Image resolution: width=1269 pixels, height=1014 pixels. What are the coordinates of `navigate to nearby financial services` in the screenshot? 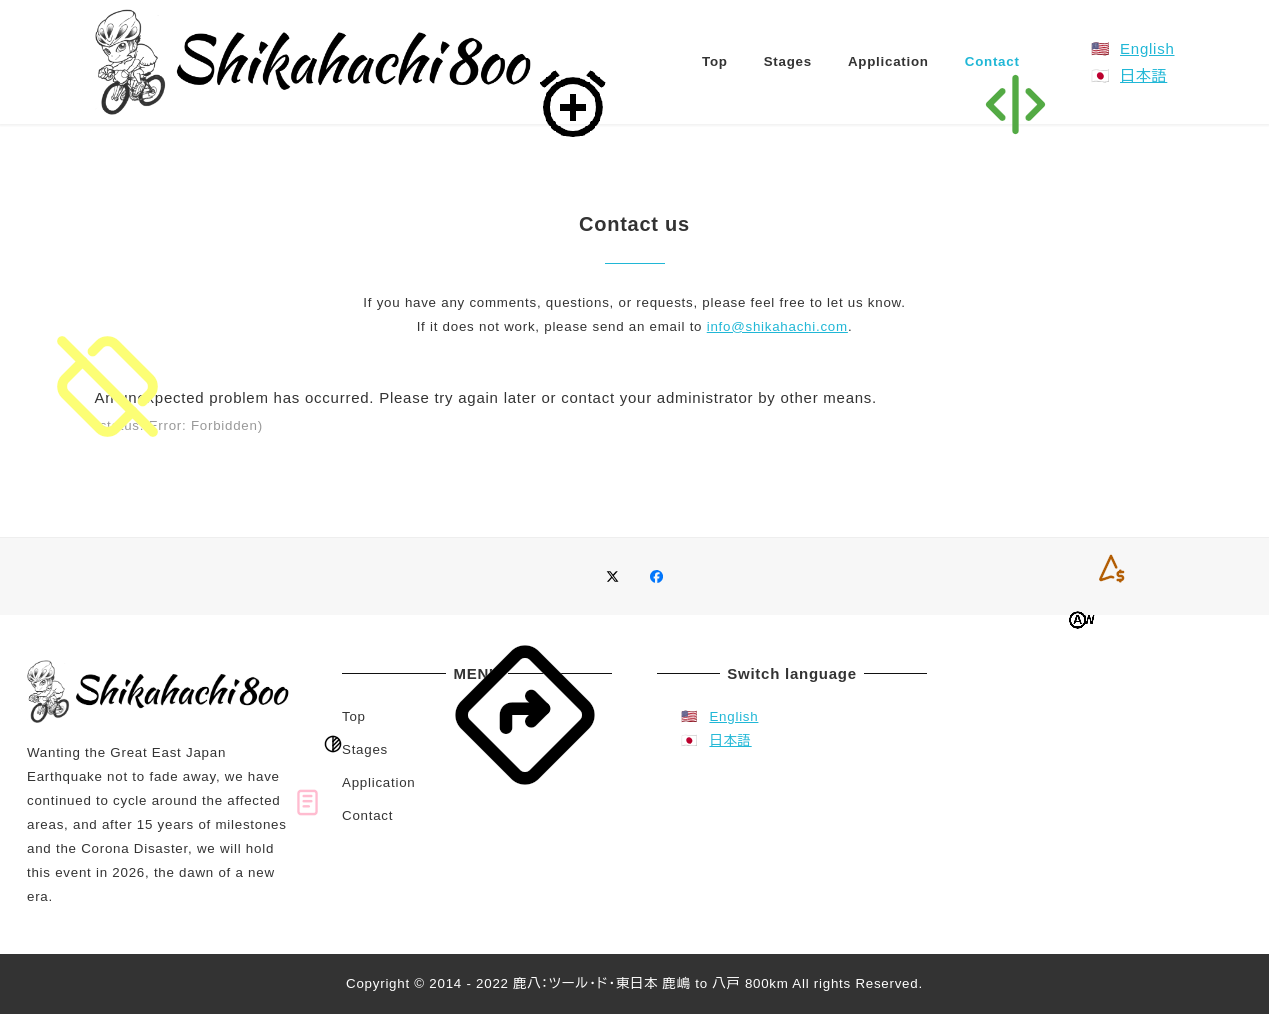 It's located at (1111, 568).